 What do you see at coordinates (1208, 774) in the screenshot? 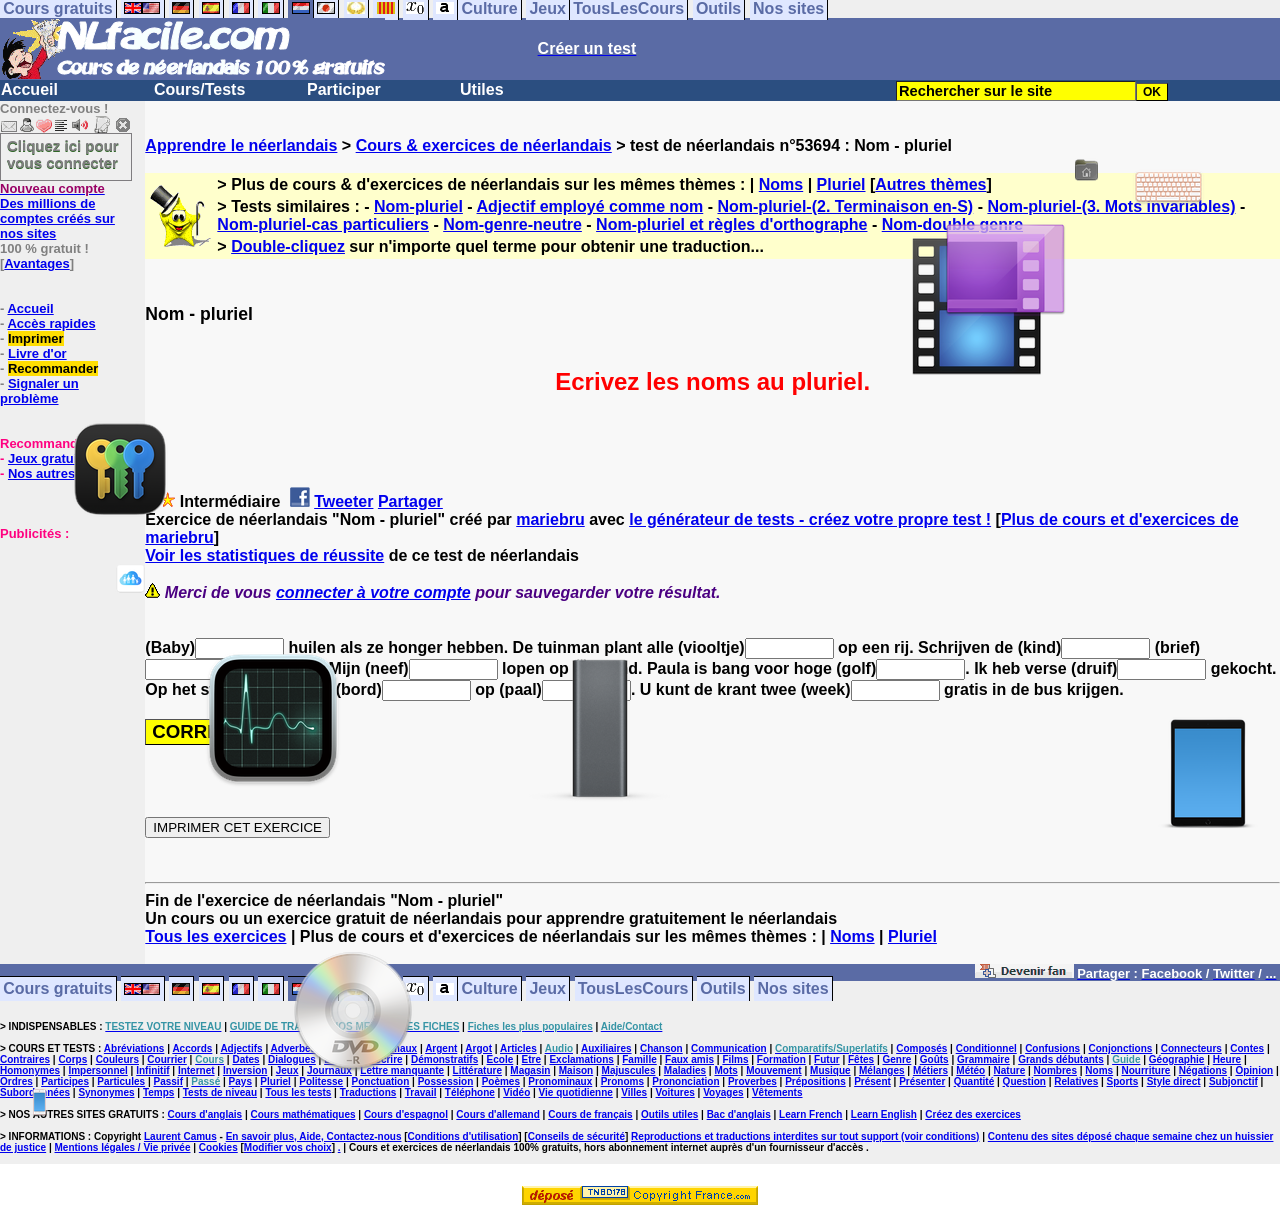
I see `manage connected iPad device` at bounding box center [1208, 774].